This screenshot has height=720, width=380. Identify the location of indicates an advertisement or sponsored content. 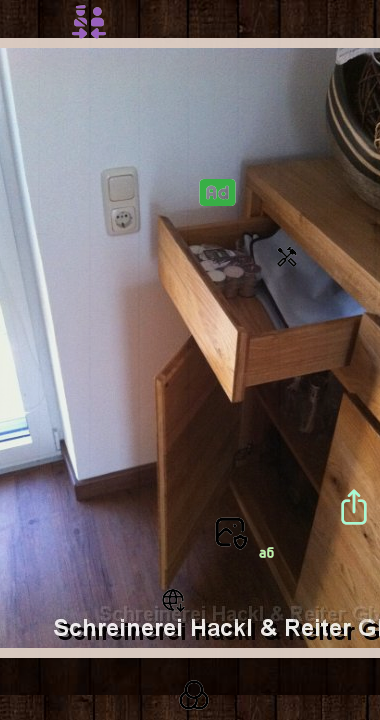
(217, 192).